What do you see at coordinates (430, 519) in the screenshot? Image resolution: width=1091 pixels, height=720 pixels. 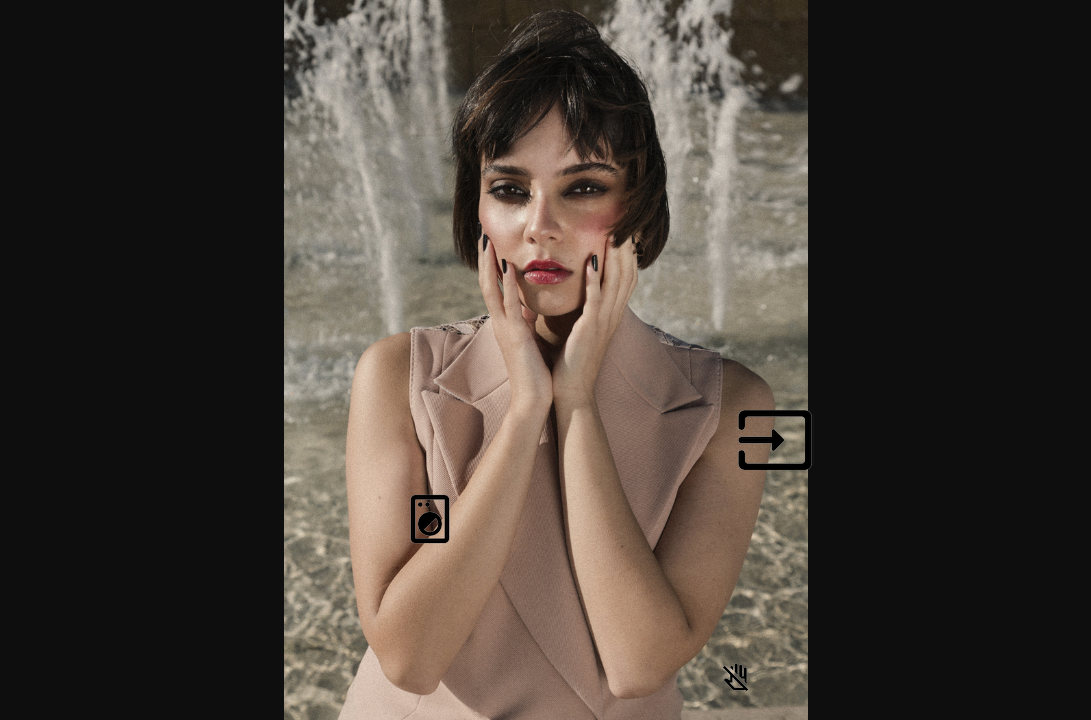 I see `find nearby laundromat or laundry services` at bounding box center [430, 519].